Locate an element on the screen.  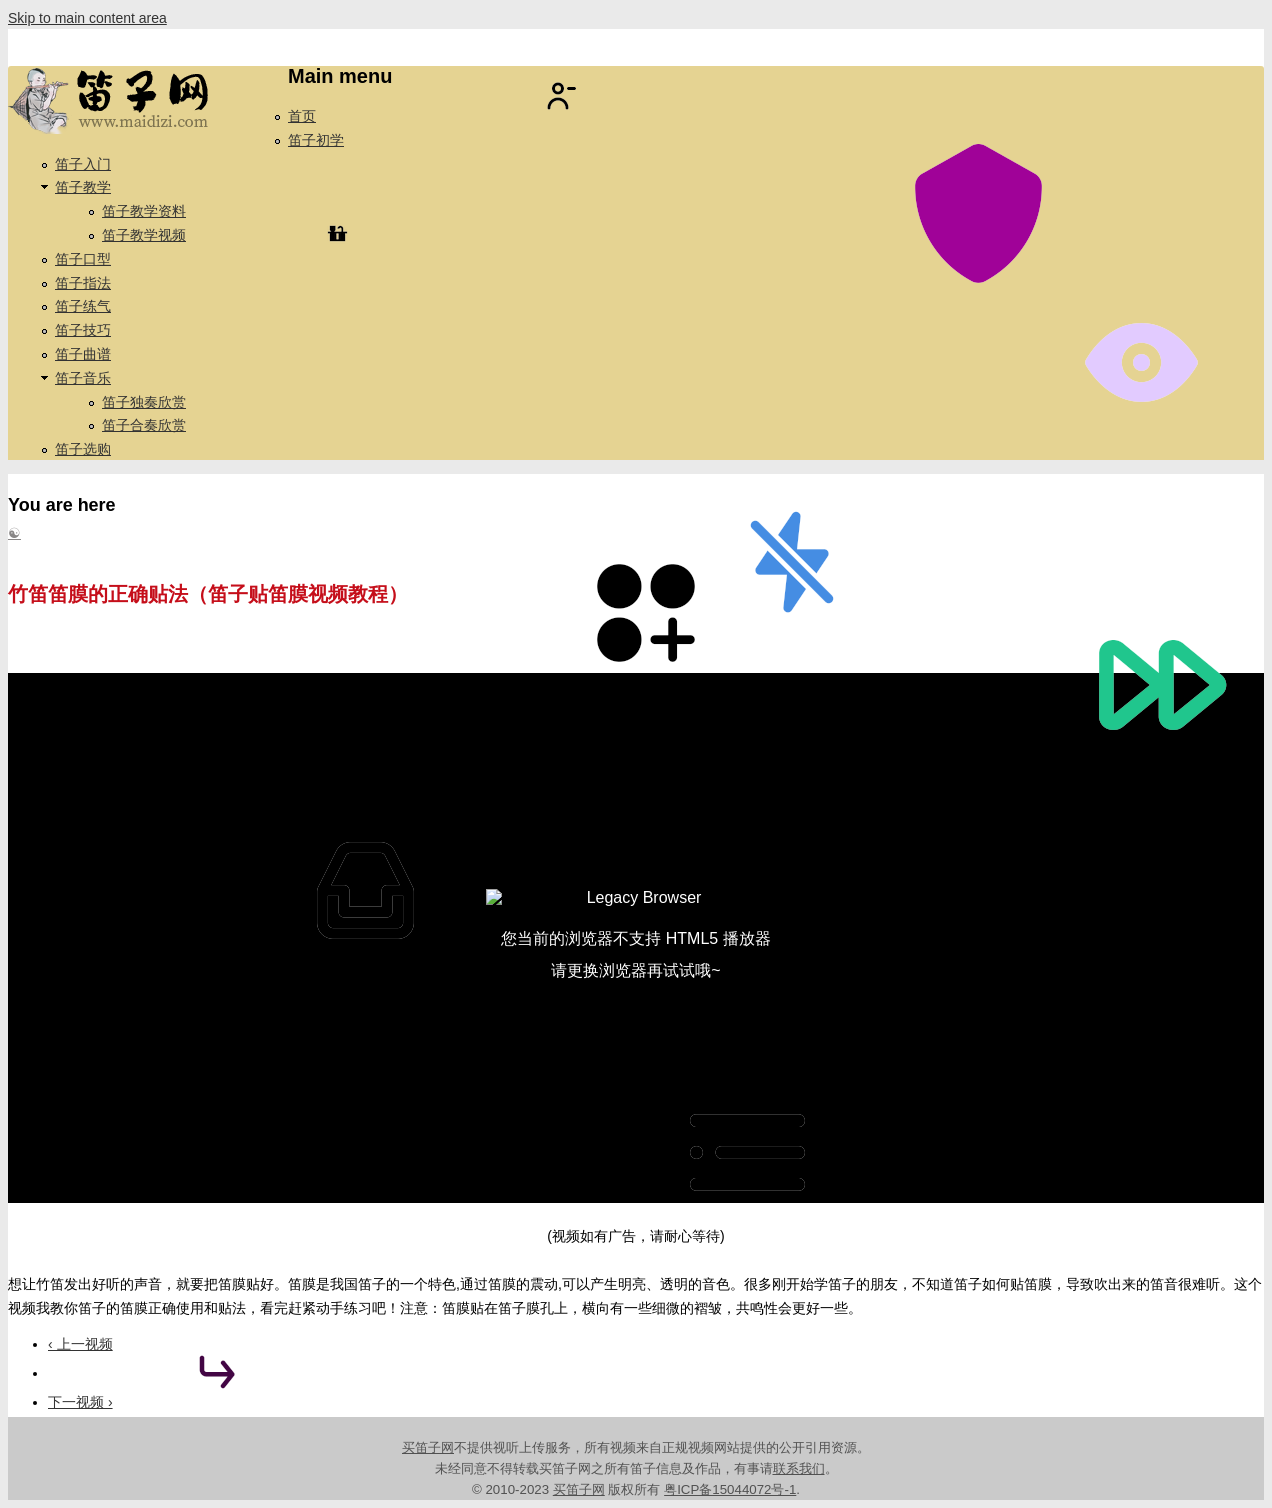
remove a contact or friend is located at coordinates (561, 96).